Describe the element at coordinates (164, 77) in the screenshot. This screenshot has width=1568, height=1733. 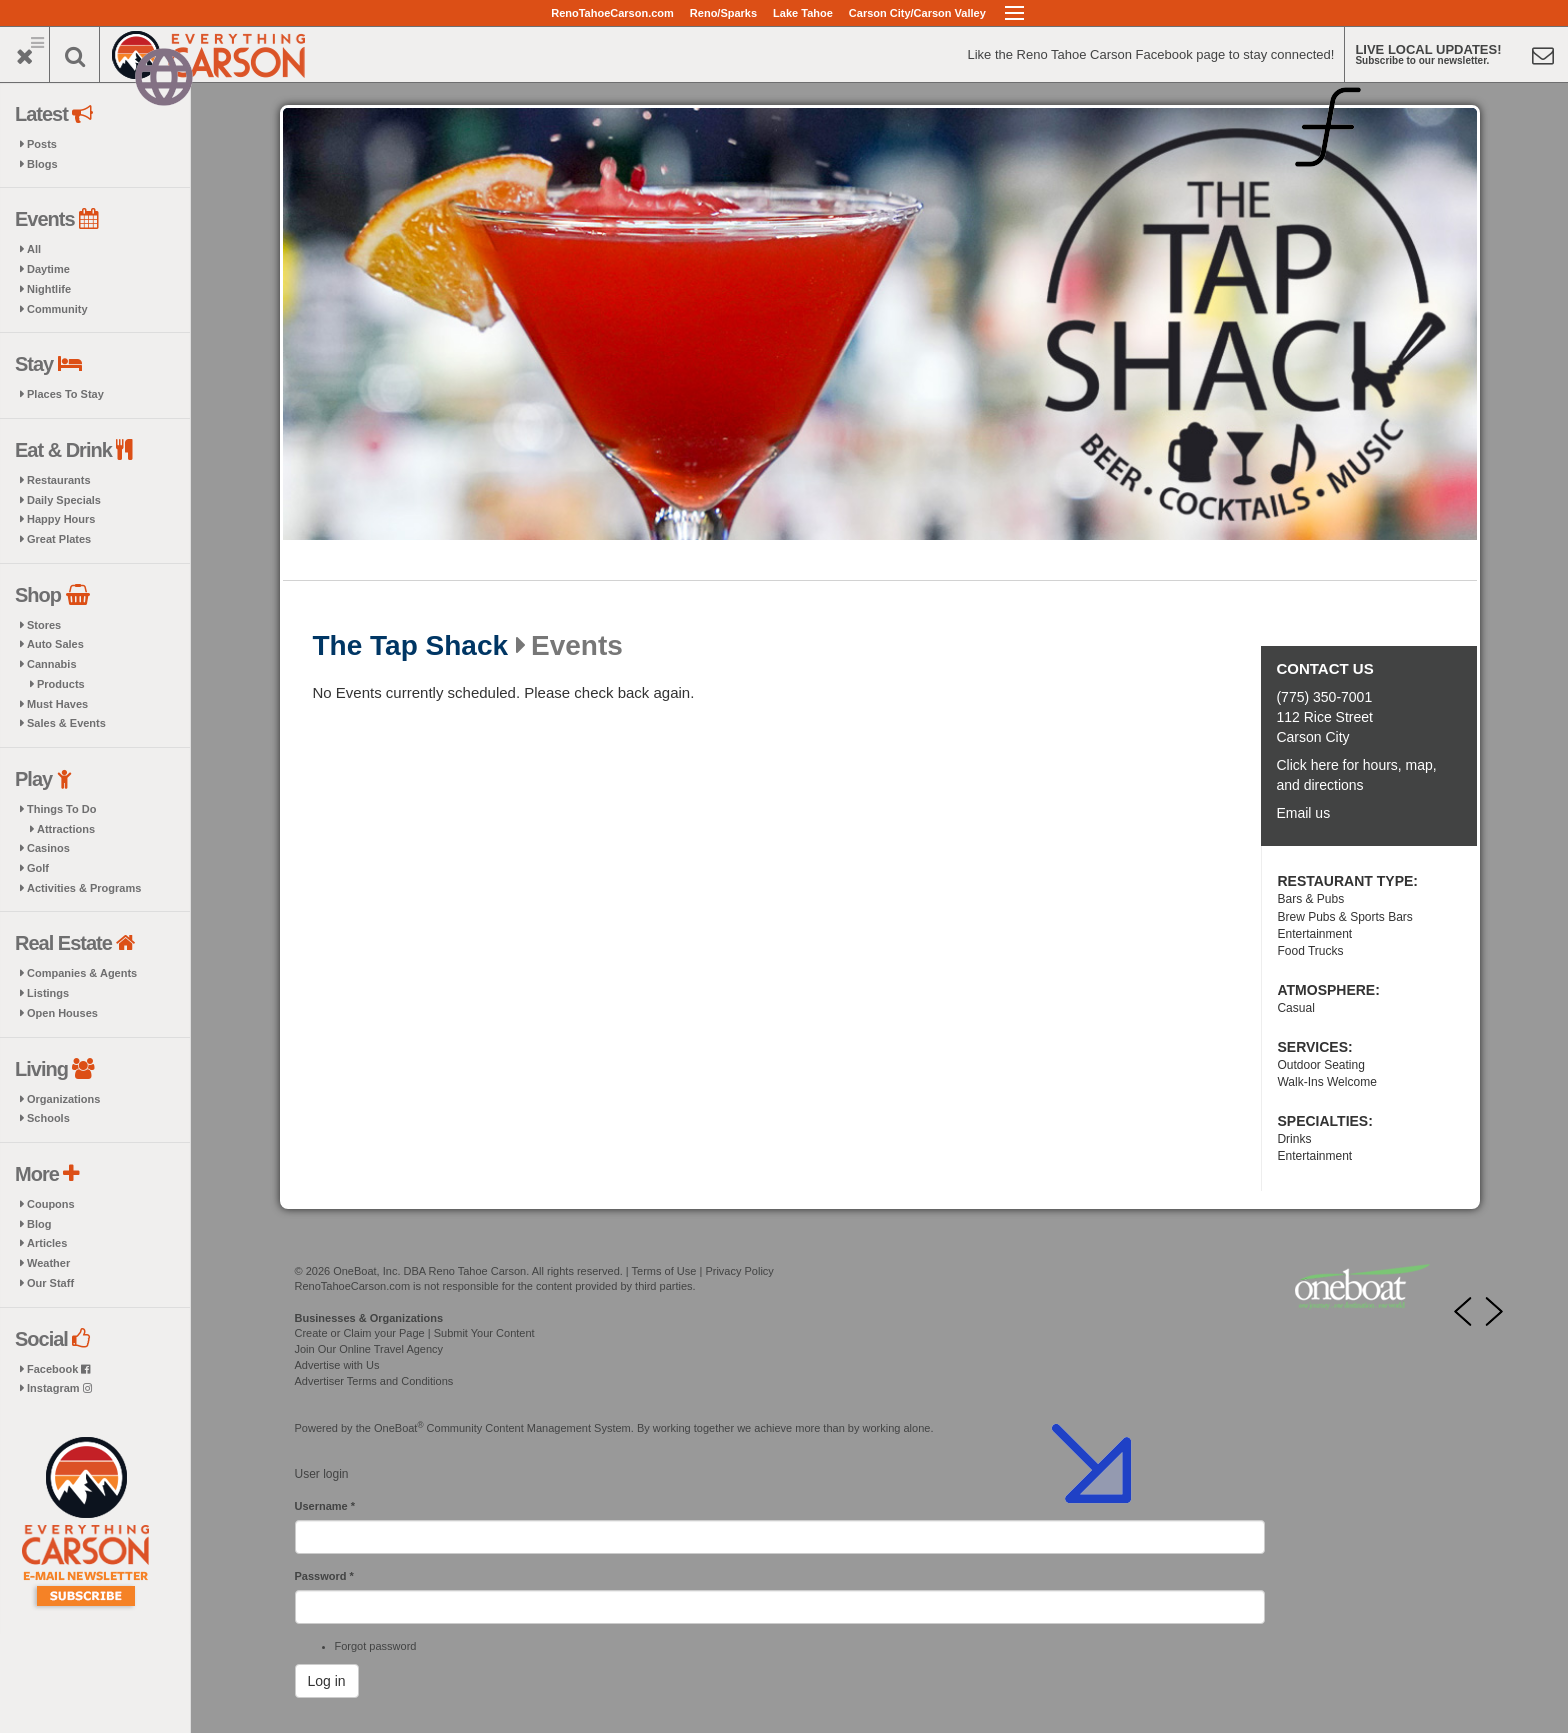
I see `switch to global or worldwide view` at that location.